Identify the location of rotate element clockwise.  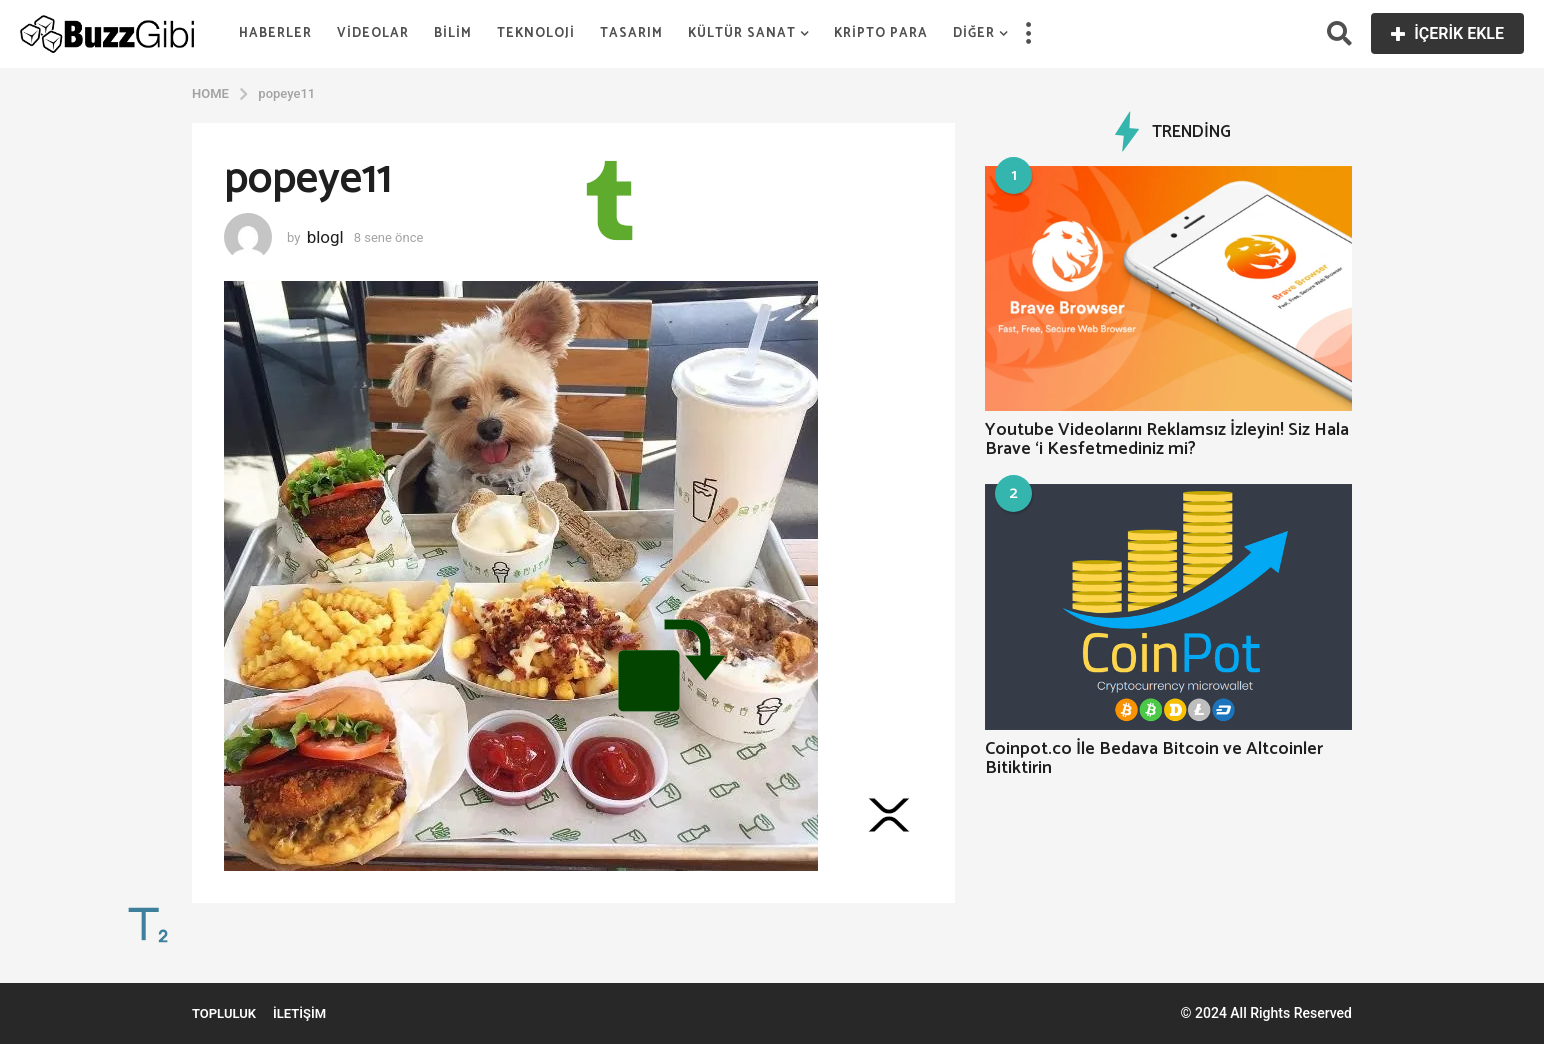
(669, 665).